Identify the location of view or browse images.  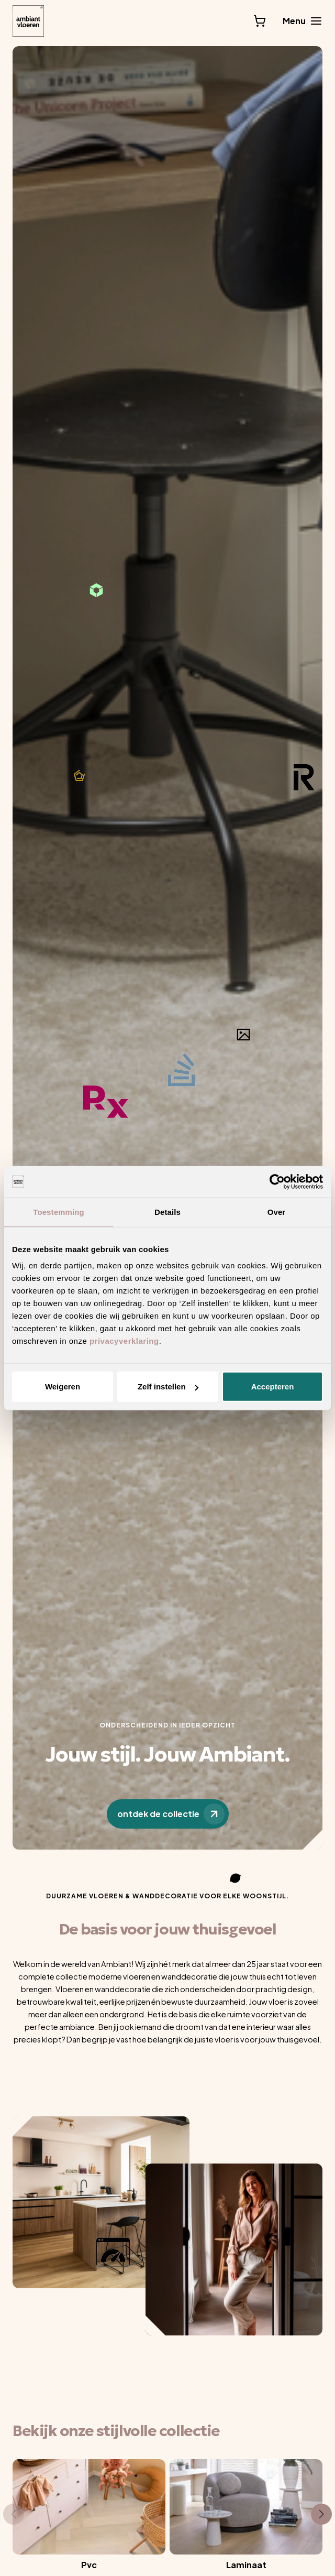
(243, 1035).